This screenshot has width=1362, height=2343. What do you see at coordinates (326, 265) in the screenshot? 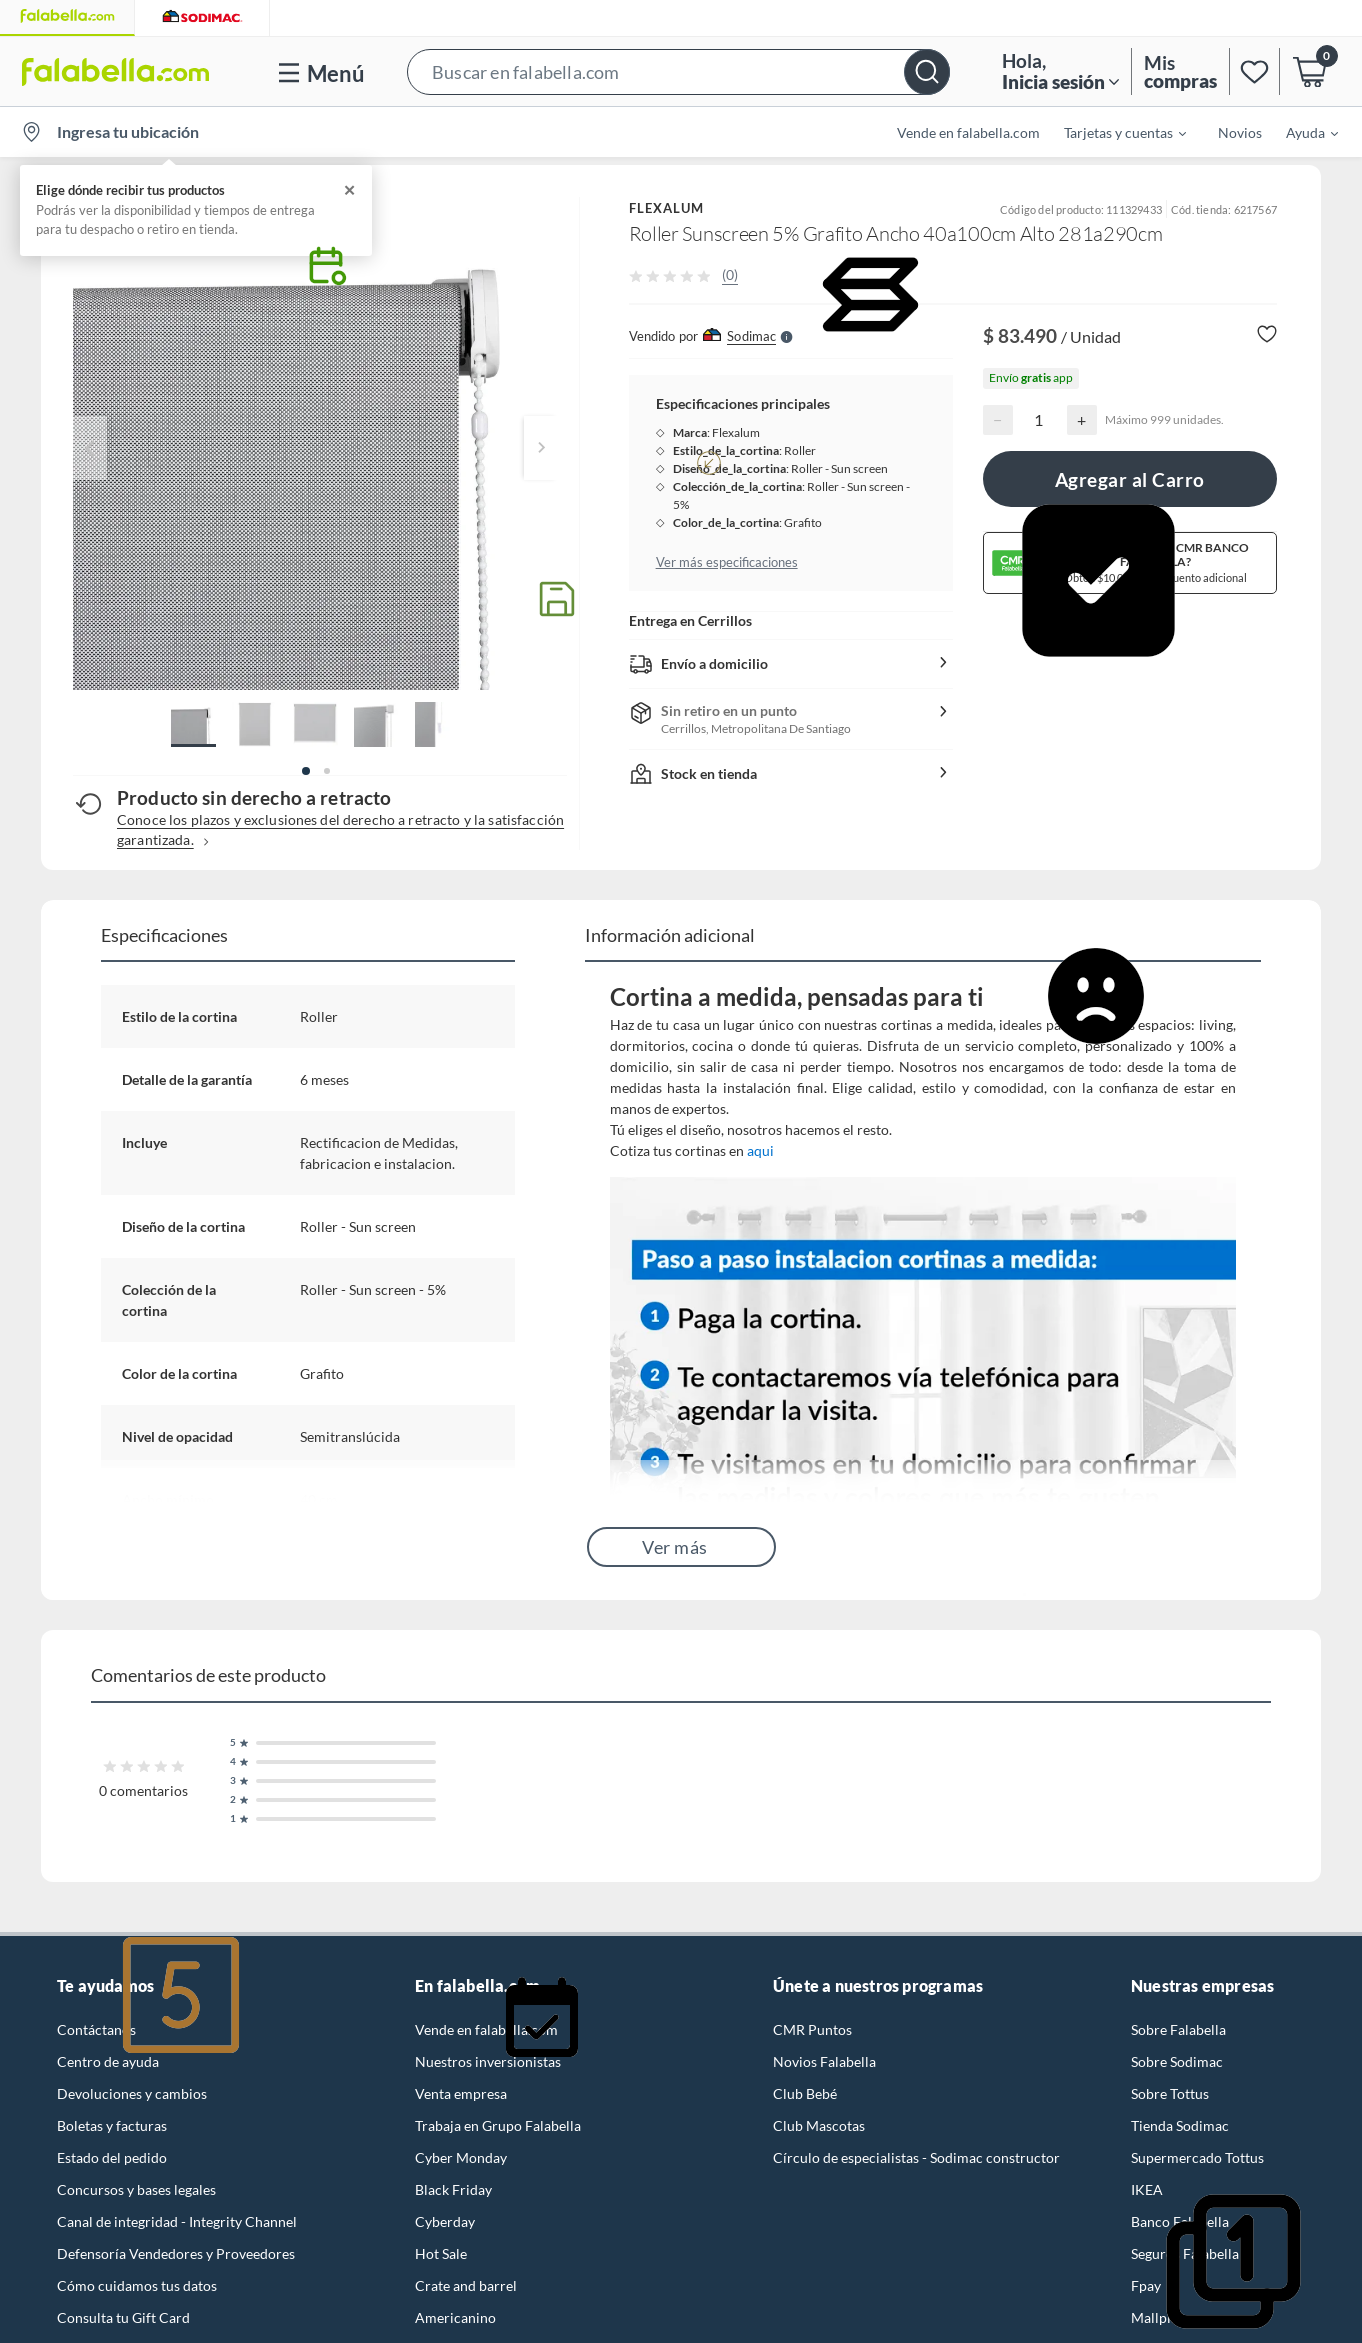
I see `calendar event with notification or reminder` at bounding box center [326, 265].